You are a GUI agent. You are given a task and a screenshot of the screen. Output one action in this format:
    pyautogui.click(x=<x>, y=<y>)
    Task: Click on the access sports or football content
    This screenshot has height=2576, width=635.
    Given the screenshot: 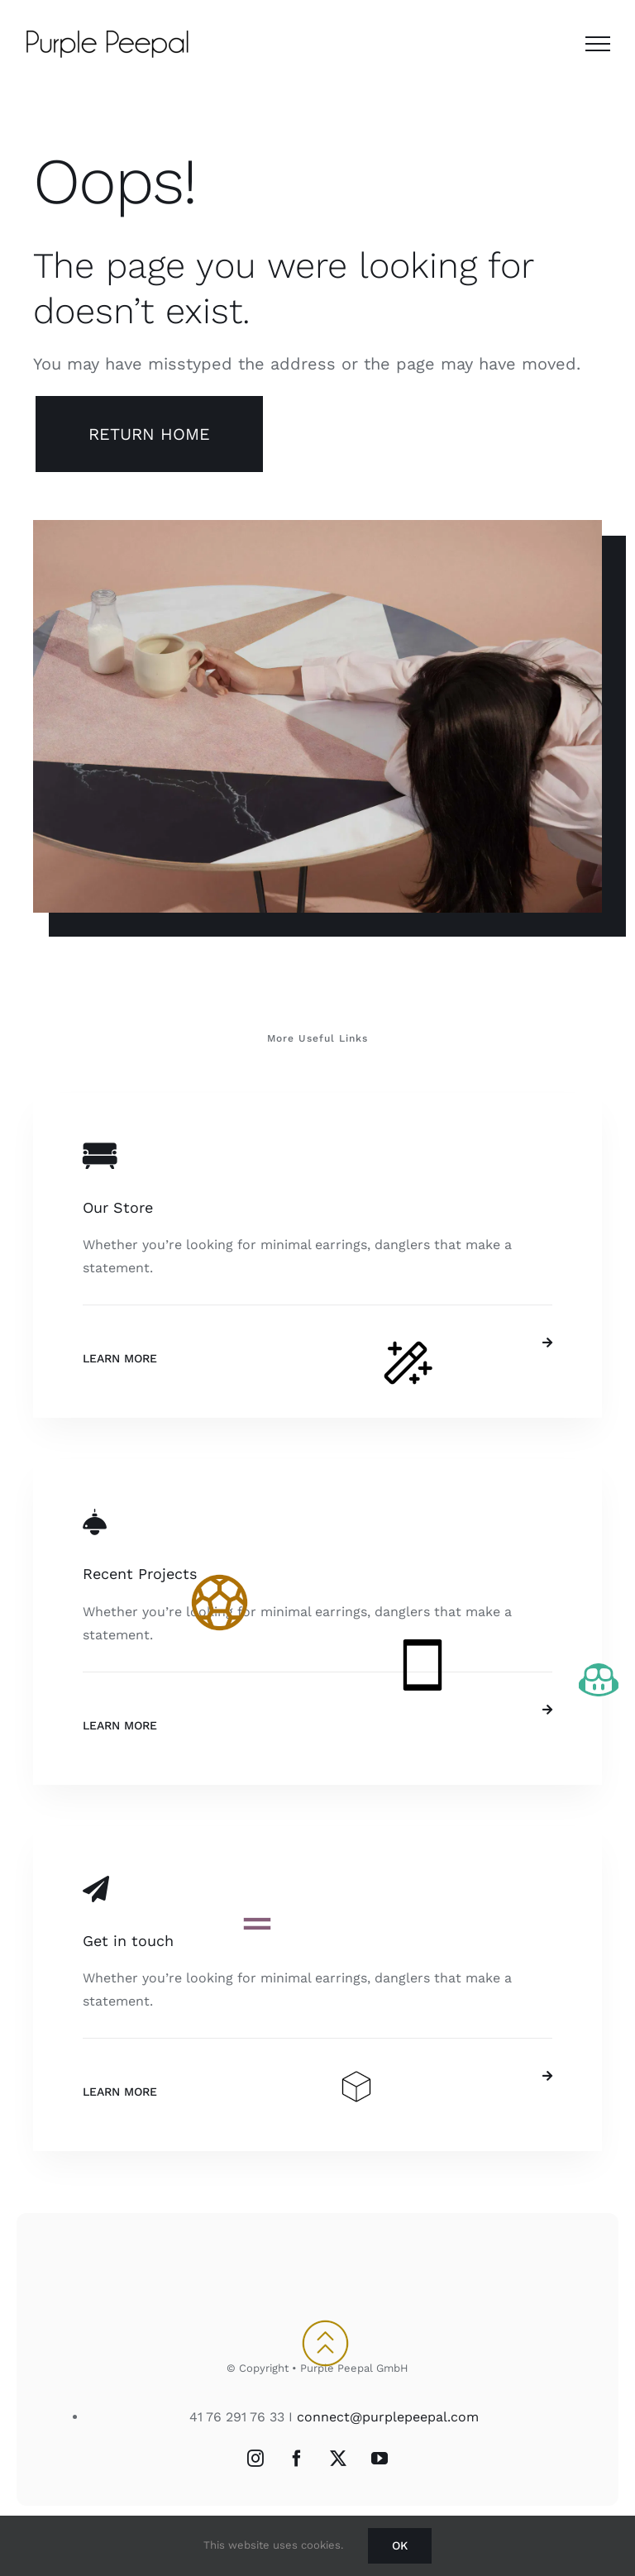 What is the action you would take?
    pyautogui.click(x=219, y=1602)
    